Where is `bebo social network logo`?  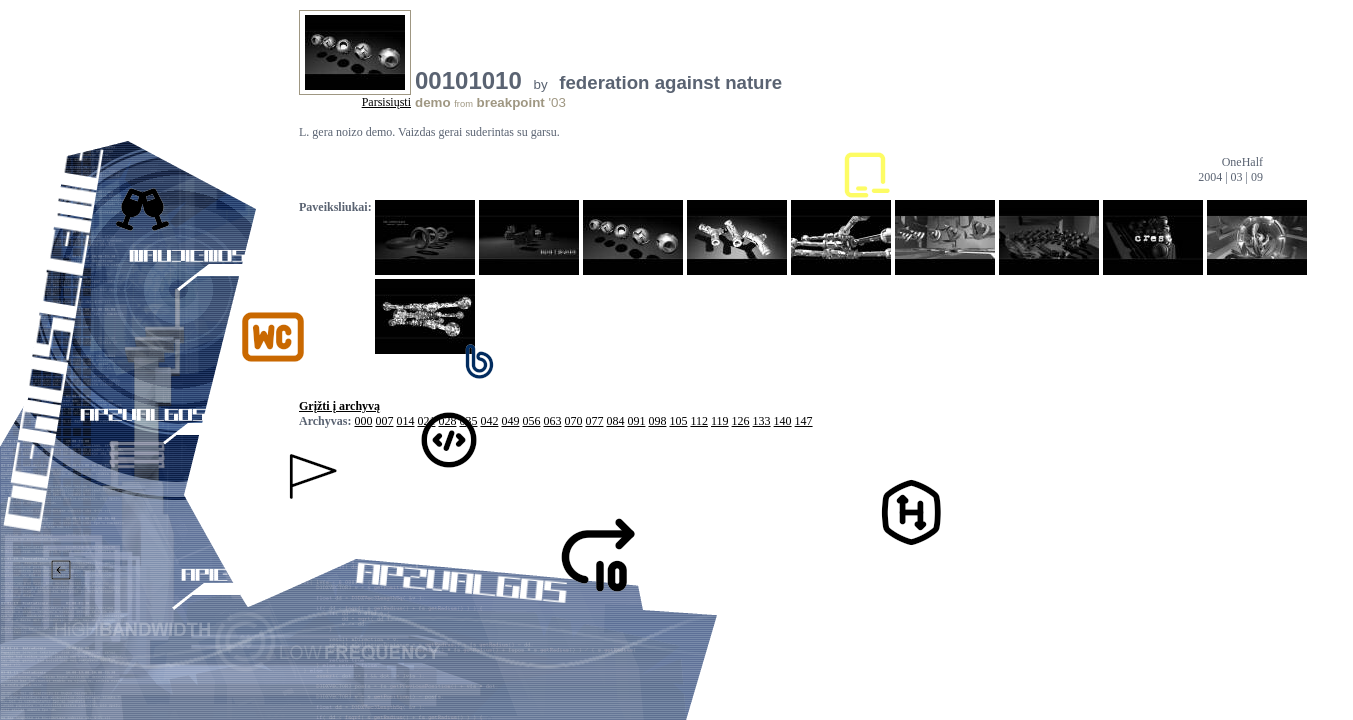
bebo social network logo is located at coordinates (479, 361).